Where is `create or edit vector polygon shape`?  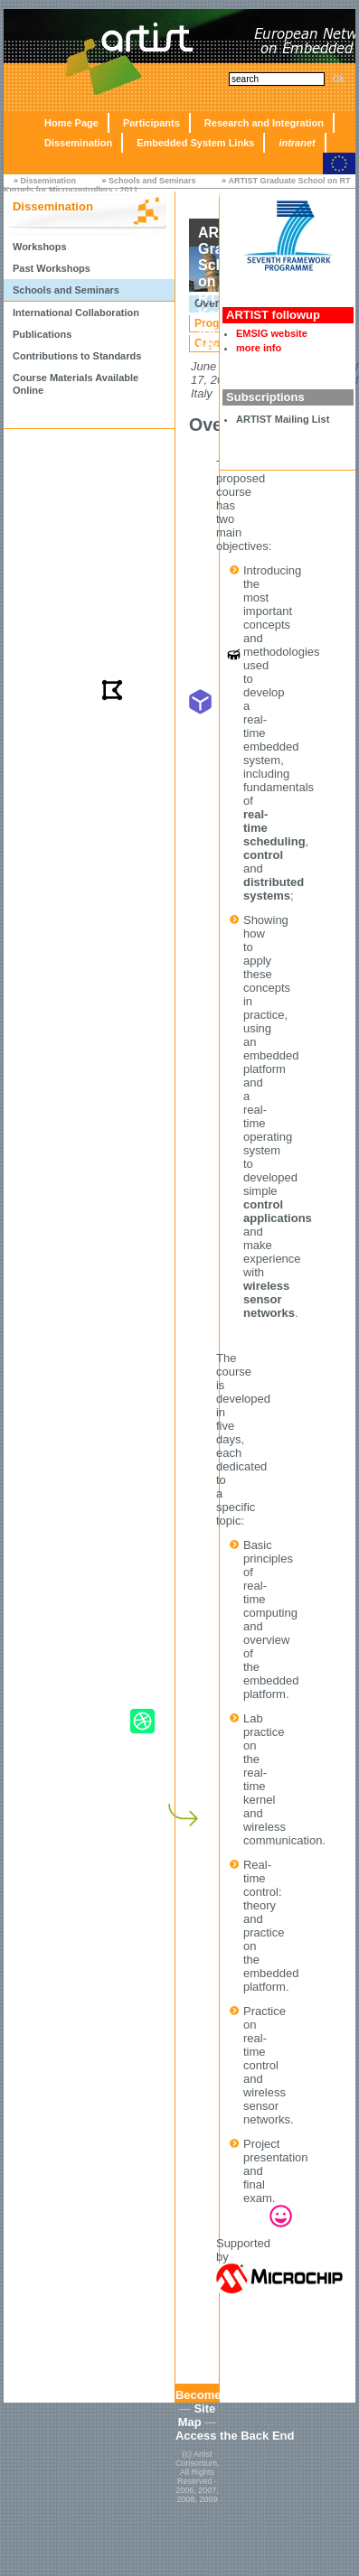 create or edit vector polygon shape is located at coordinates (112, 690).